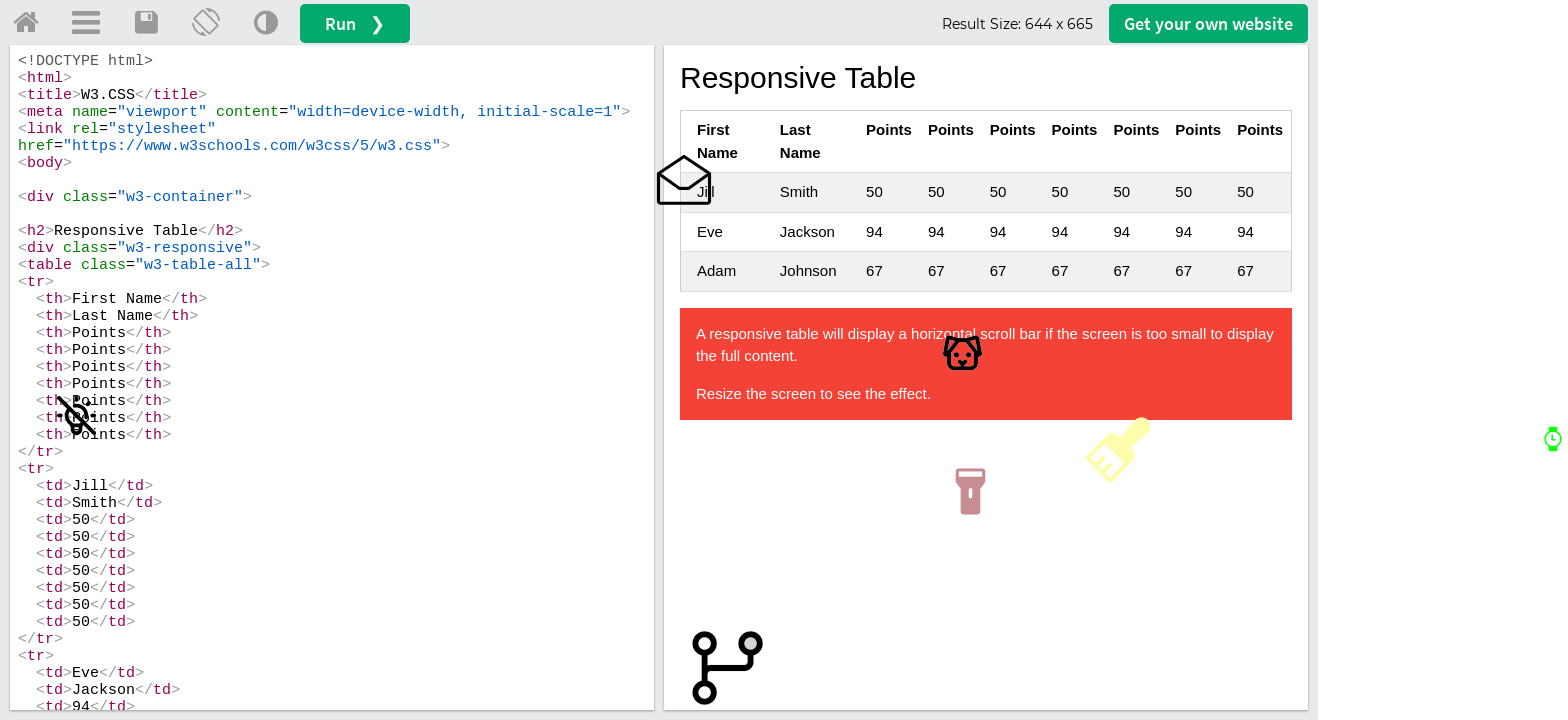 The height and width of the screenshot is (720, 1568). I want to click on disable light mode or brightness, so click(76, 415).